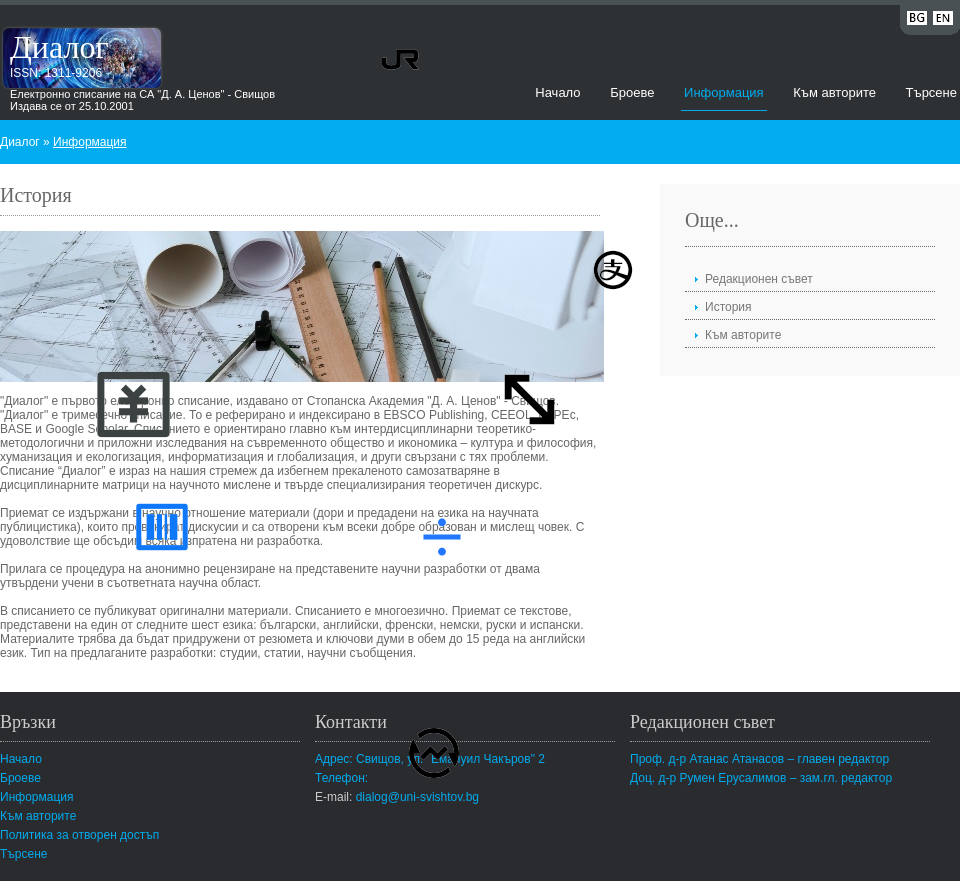  Describe the element at coordinates (400, 59) in the screenshot. I see `JR Group company logo` at that location.